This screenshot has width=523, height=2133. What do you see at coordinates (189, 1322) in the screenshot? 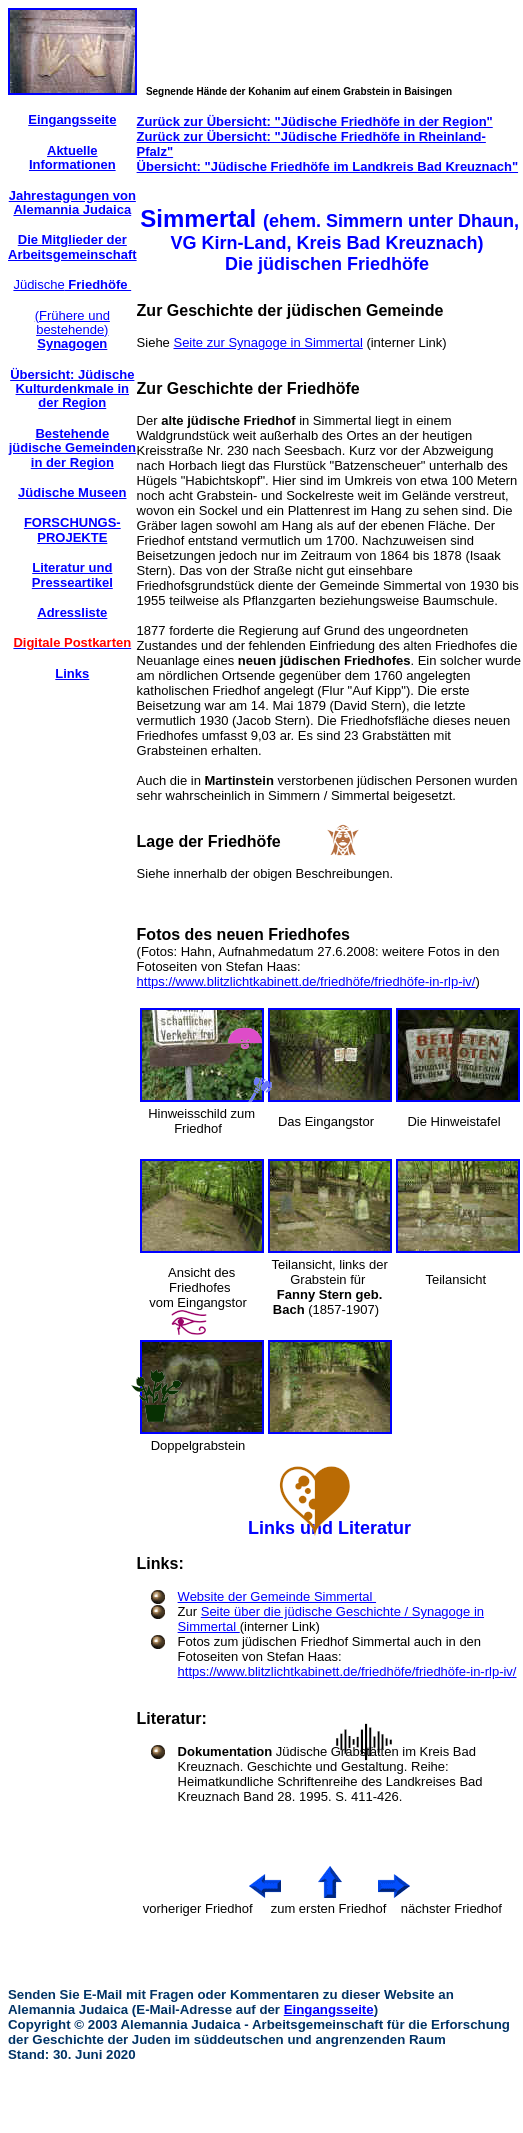
I see `access Egyptian or mythology-themed content` at bounding box center [189, 1322].